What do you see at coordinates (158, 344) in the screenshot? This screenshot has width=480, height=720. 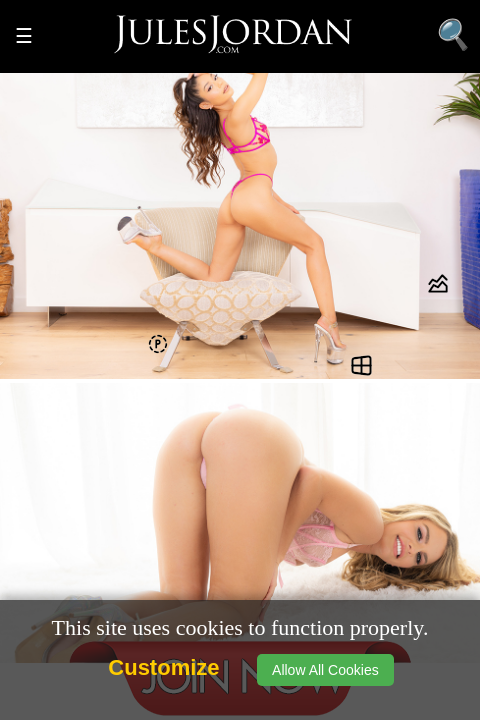 I see `indicates parking location or zone` at bounding box center [158, 344].